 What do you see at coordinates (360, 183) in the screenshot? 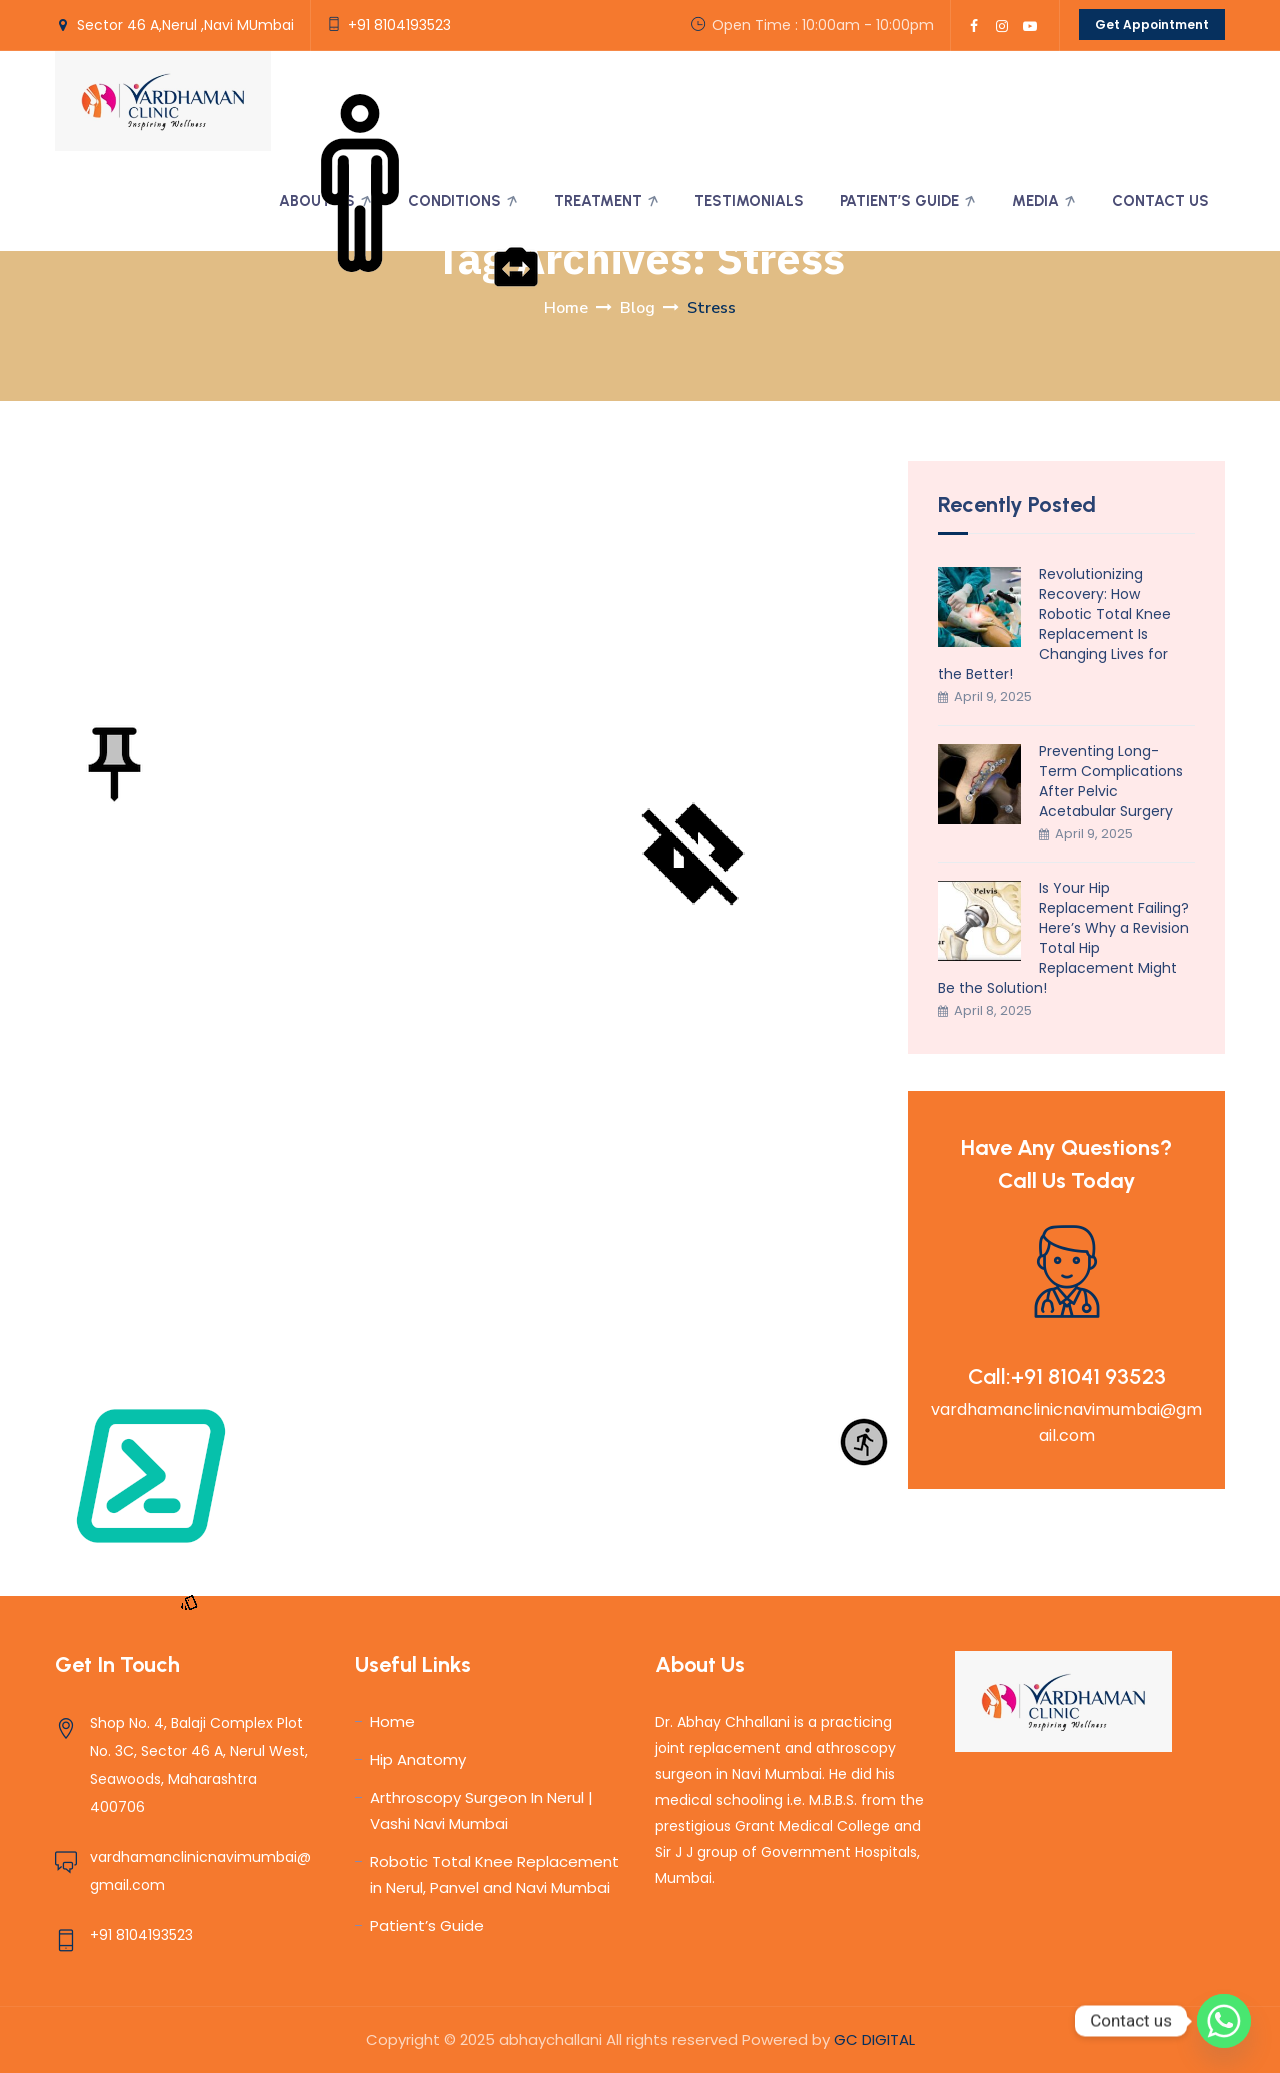
I see `view male user profile` at bounding box center [360, 183].